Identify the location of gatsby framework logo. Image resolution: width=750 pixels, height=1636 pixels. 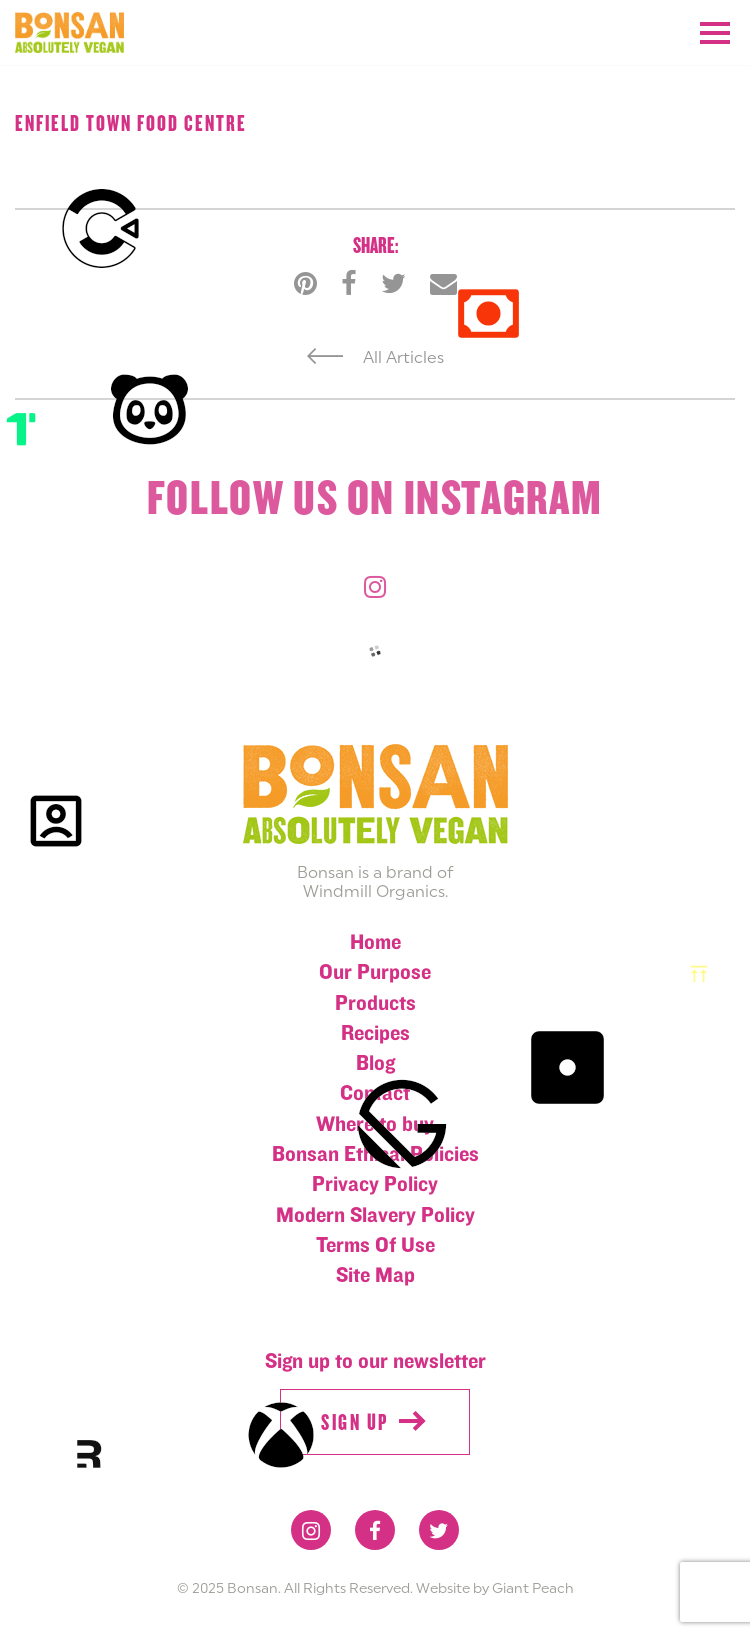
(402, 1124).